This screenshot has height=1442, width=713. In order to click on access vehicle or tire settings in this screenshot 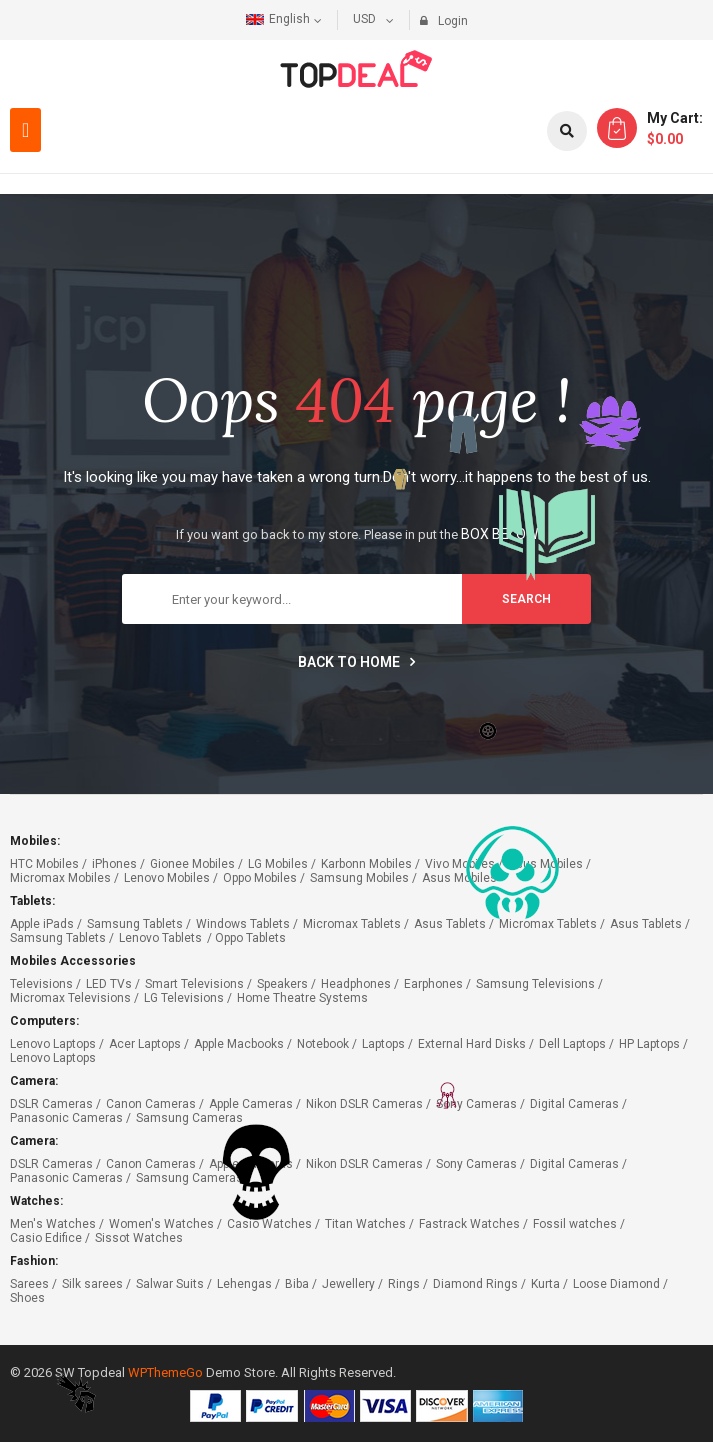, I will do `click(488, 731)`.